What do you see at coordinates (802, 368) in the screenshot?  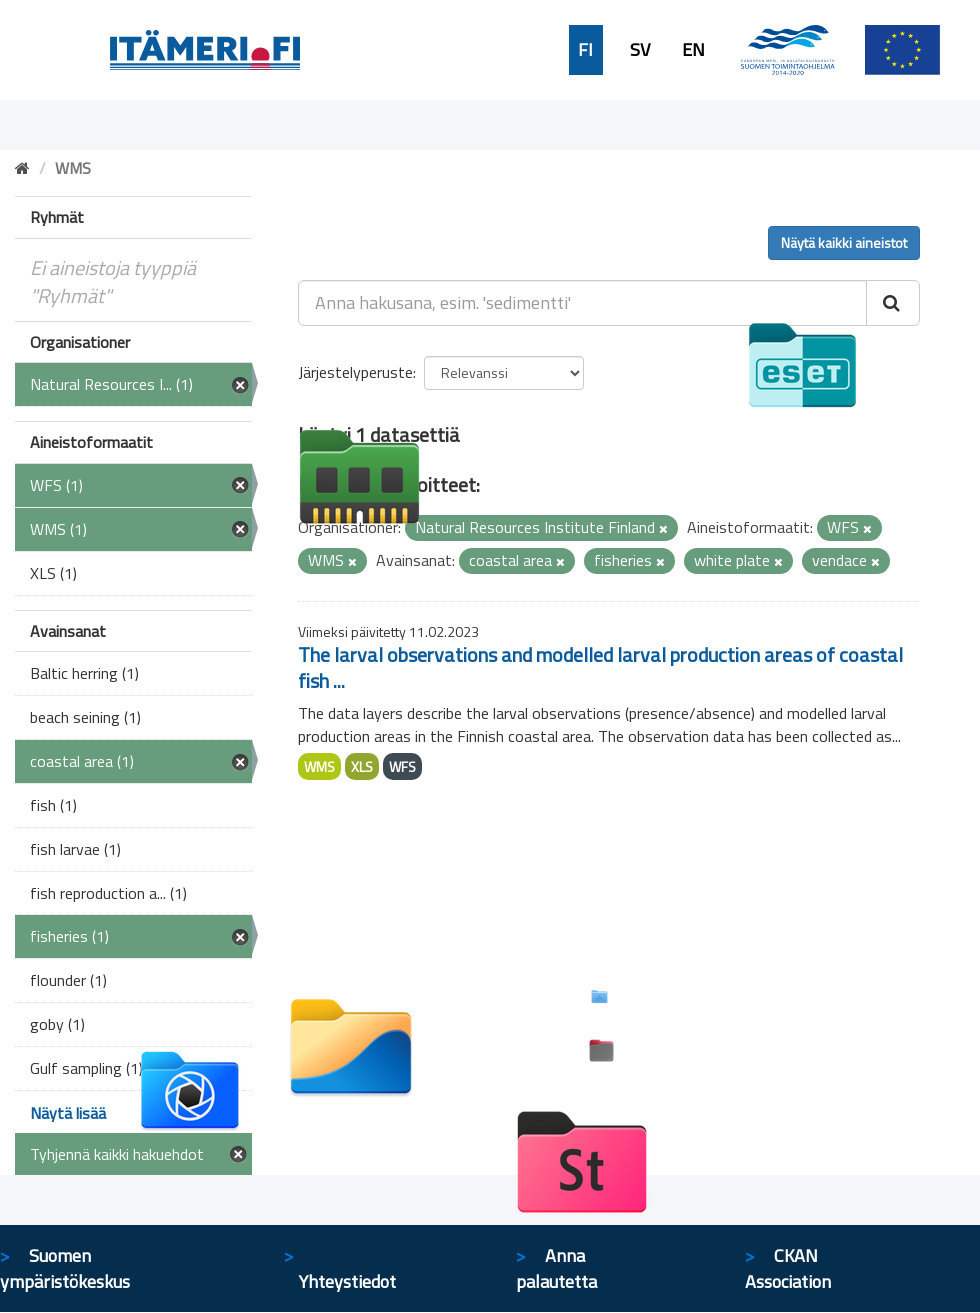 I see `open eset antivirus files folder` at bounding box center [802, 368].